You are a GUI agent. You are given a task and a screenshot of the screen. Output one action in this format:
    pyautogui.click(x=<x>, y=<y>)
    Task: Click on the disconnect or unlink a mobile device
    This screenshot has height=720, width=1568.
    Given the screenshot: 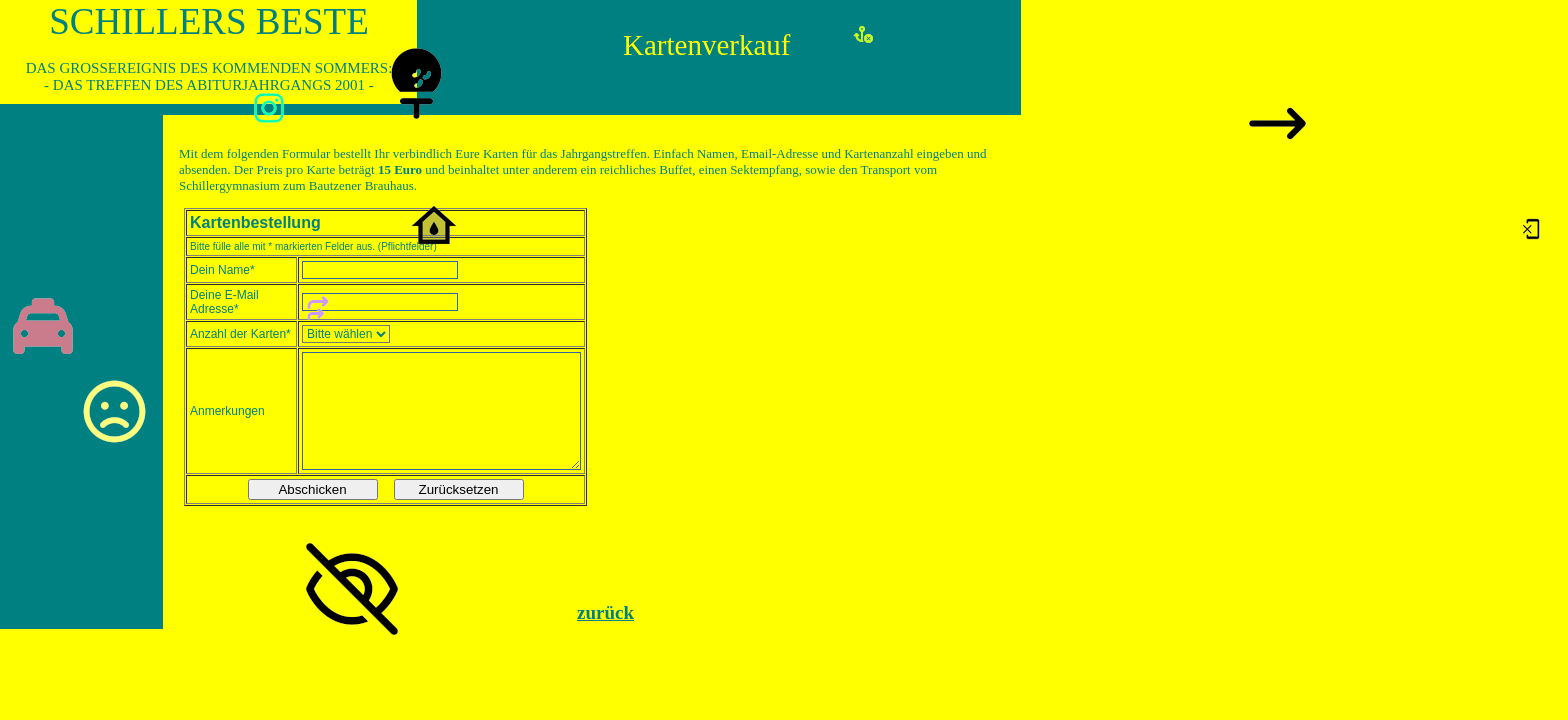 What is the action you would take?
    pyautogui.click(x=1531, y=229)
    